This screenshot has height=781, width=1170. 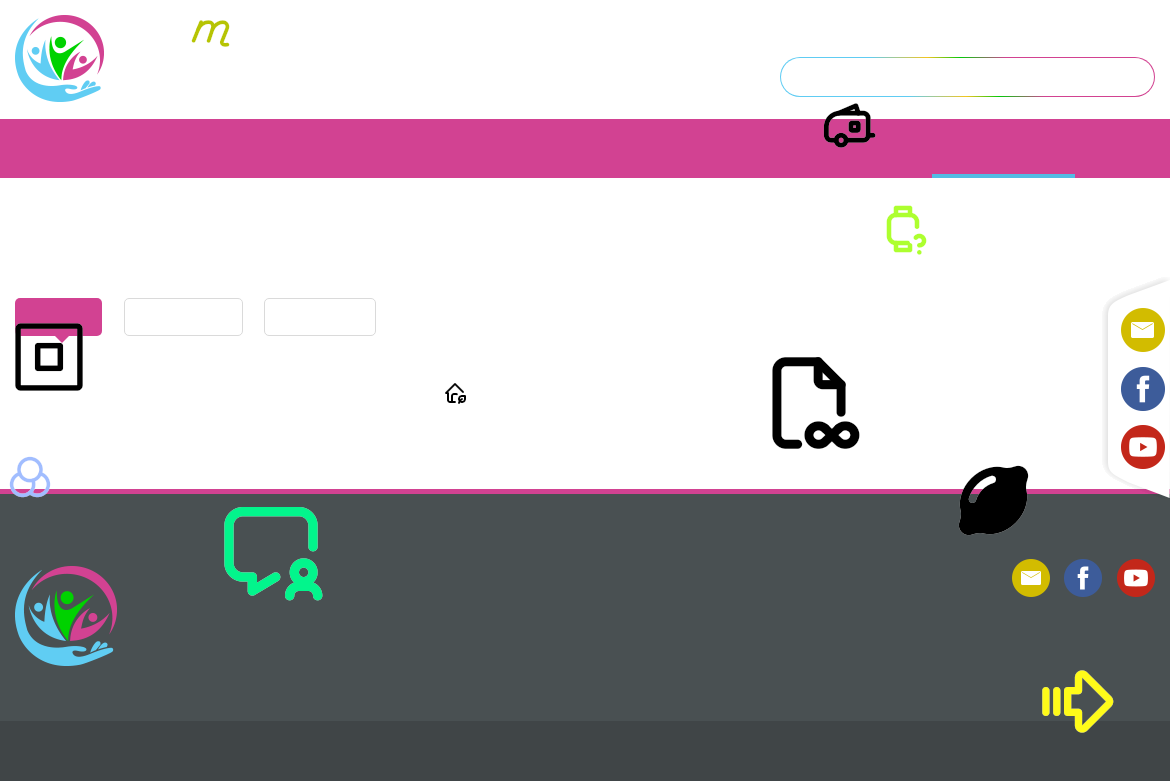 What do you see at coordinates (1078, 701) in the screenshot?
I see `skip forward or advance to next item` at bounding box center [1078, 701].